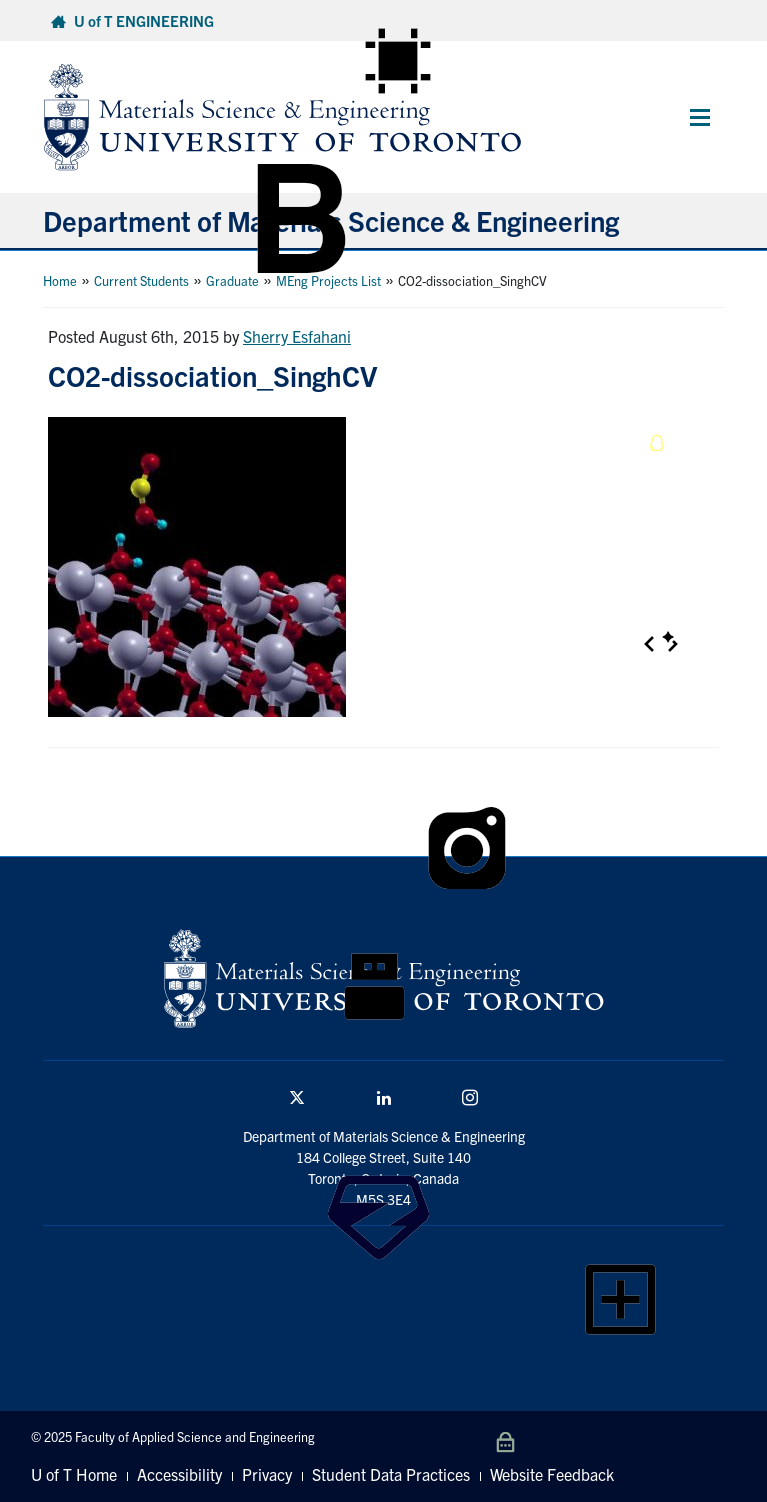  Describe the element at coordinates (467, 848) in the screenshot. I see `open piwigo photo gallery app` at that location.